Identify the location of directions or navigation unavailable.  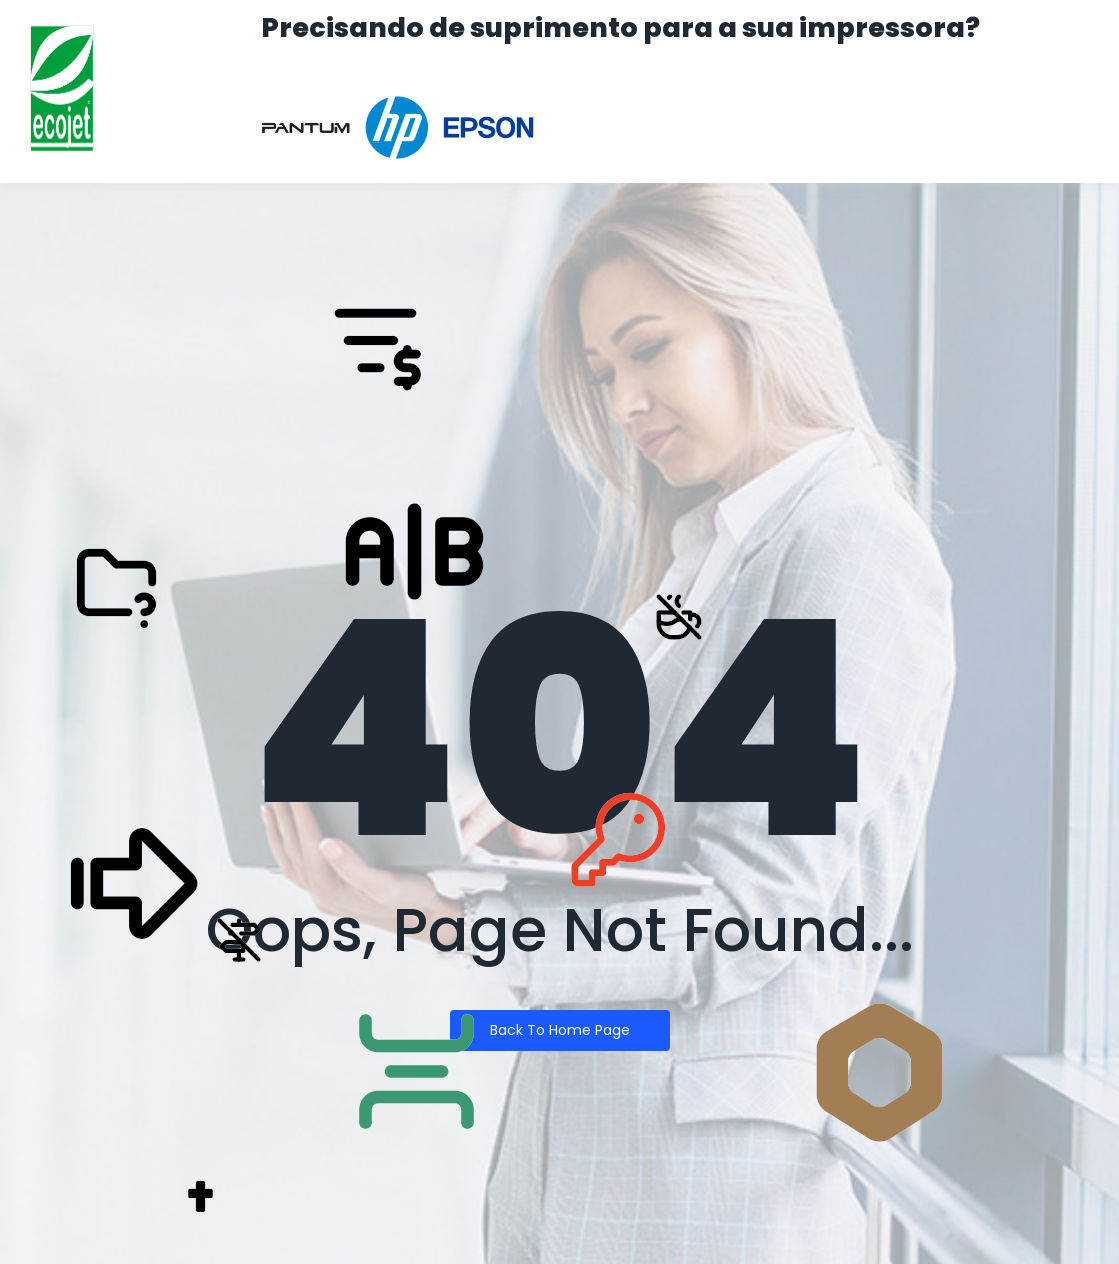
(239, 940).